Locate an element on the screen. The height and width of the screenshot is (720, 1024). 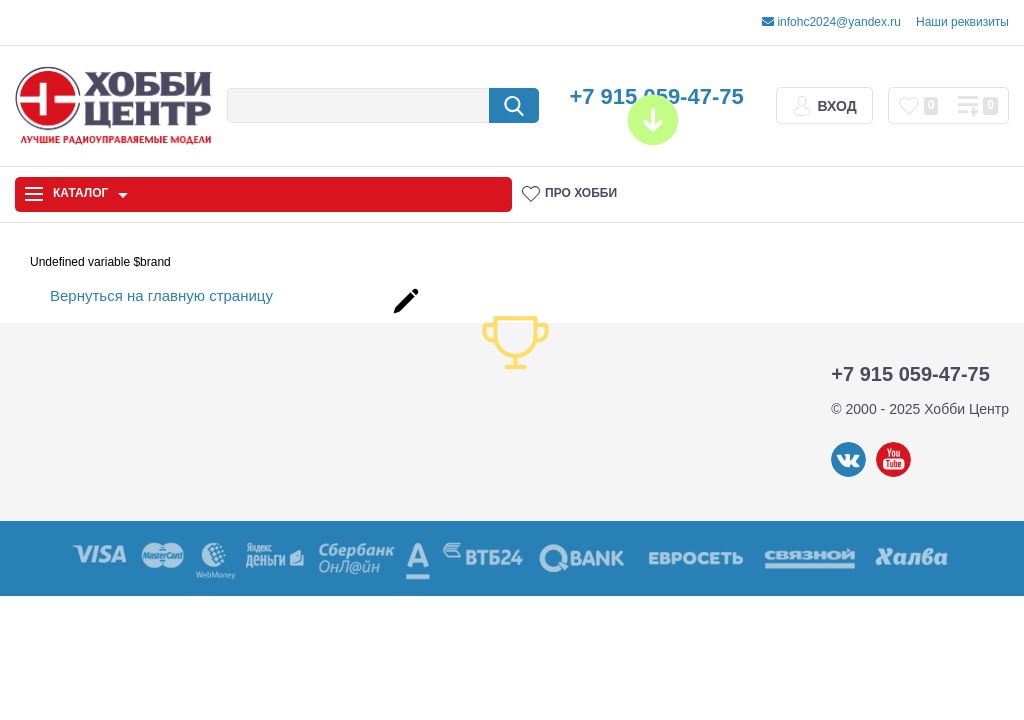
view achievements or awards is located at coordinates (515, 340).